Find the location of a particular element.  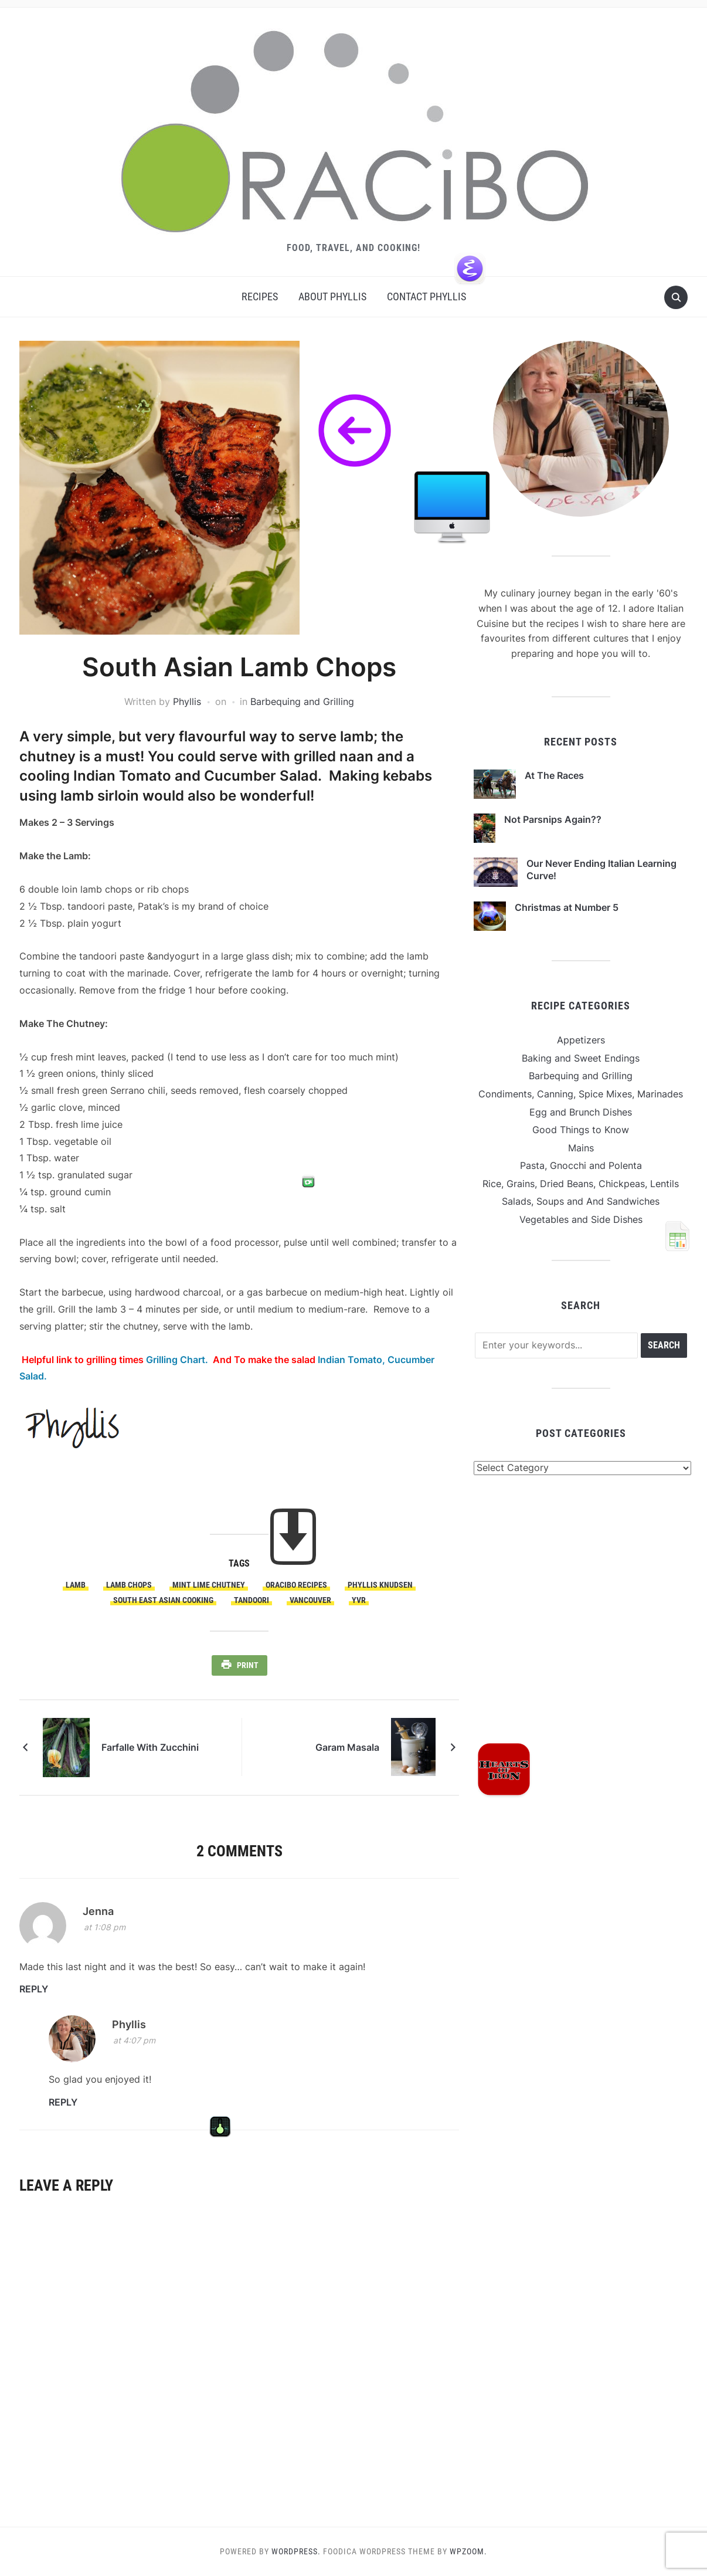

open a spreadsheet file is located at coordinates (677, 1236).